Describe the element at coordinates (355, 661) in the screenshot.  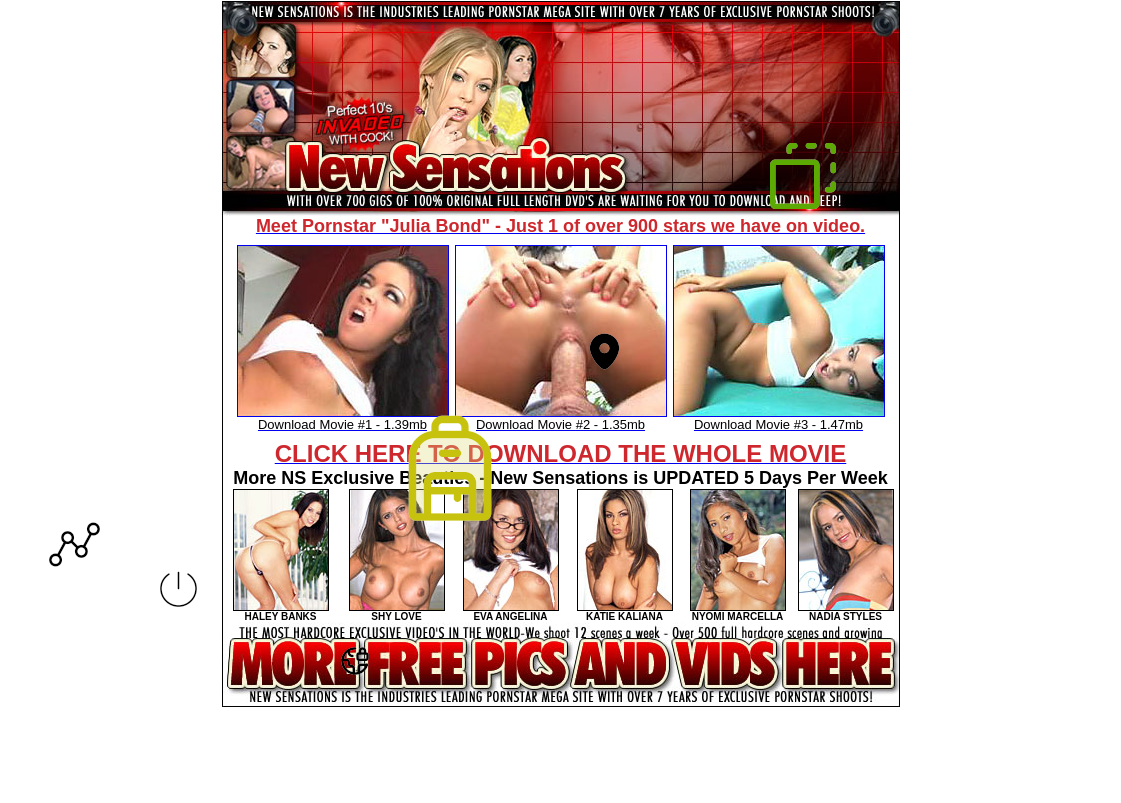
I see `access global security or privacy settings` at that location.